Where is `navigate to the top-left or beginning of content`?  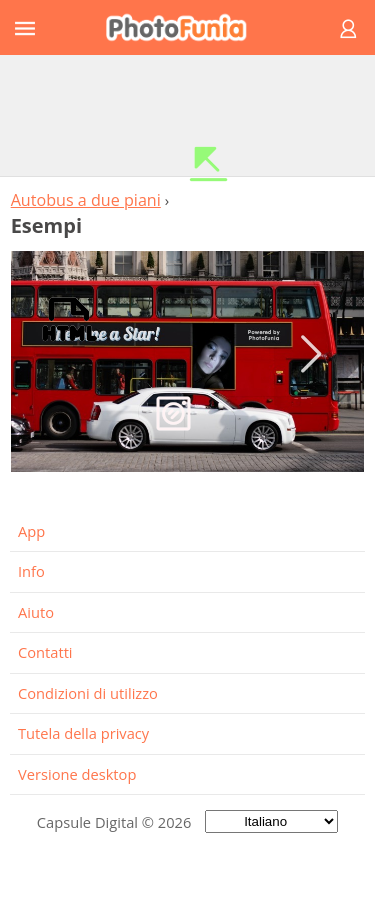 navigate to the top-left or beginning of content is located at coordinates (207, 164).